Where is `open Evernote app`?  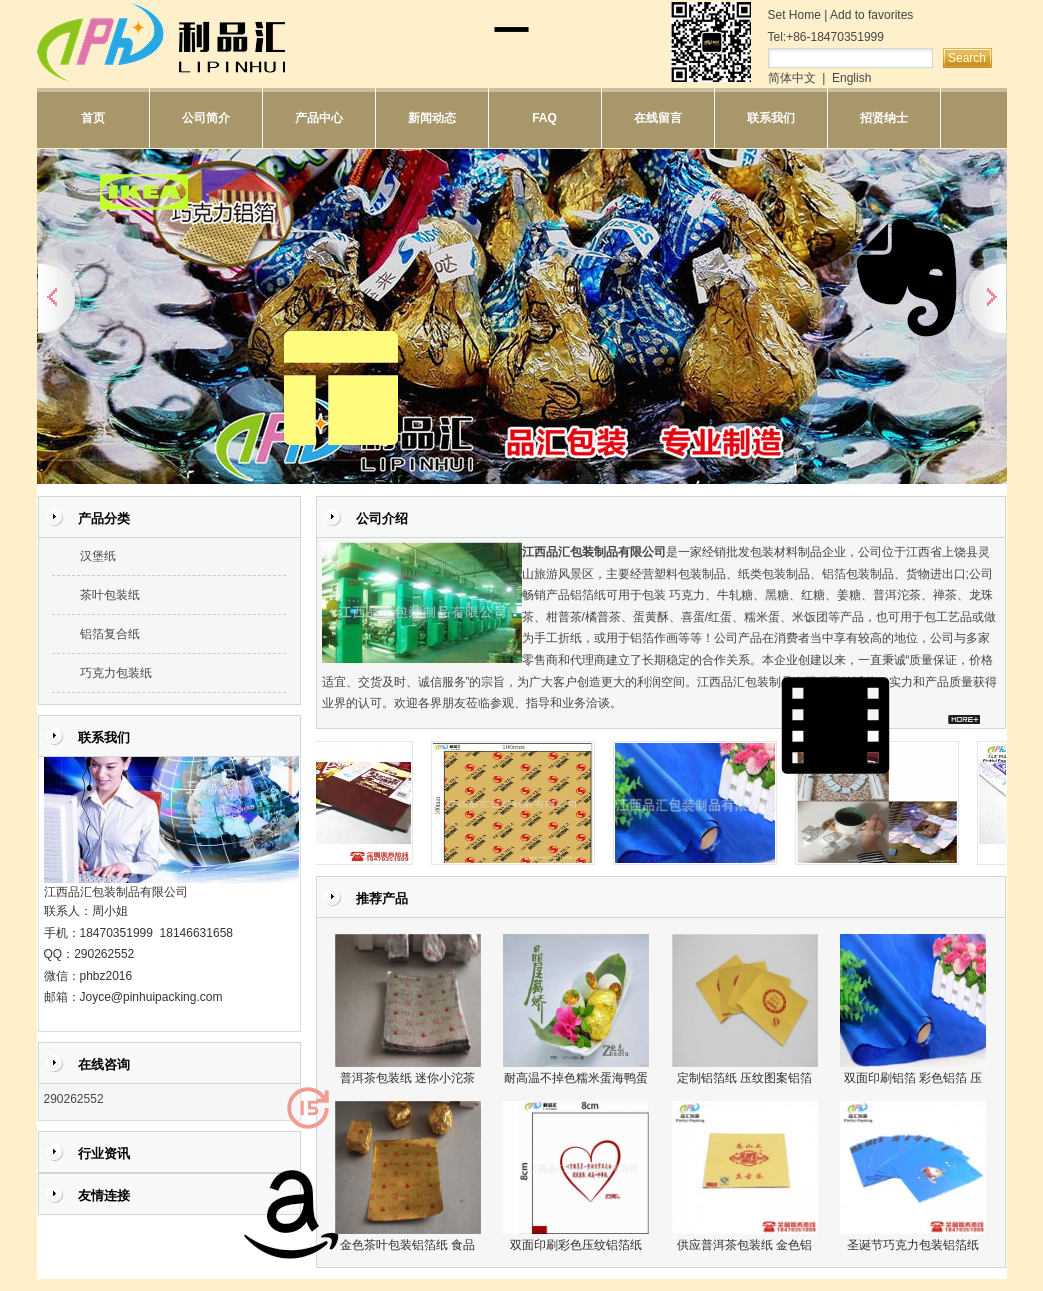 open Evernote app is located at coordinates (906, 274).